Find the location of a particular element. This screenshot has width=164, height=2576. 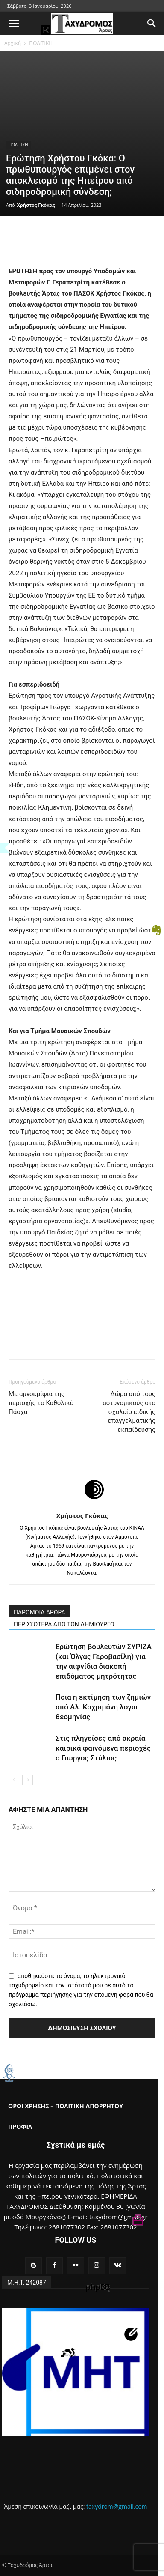

open Evernote app is located at coordinates (156, 930).